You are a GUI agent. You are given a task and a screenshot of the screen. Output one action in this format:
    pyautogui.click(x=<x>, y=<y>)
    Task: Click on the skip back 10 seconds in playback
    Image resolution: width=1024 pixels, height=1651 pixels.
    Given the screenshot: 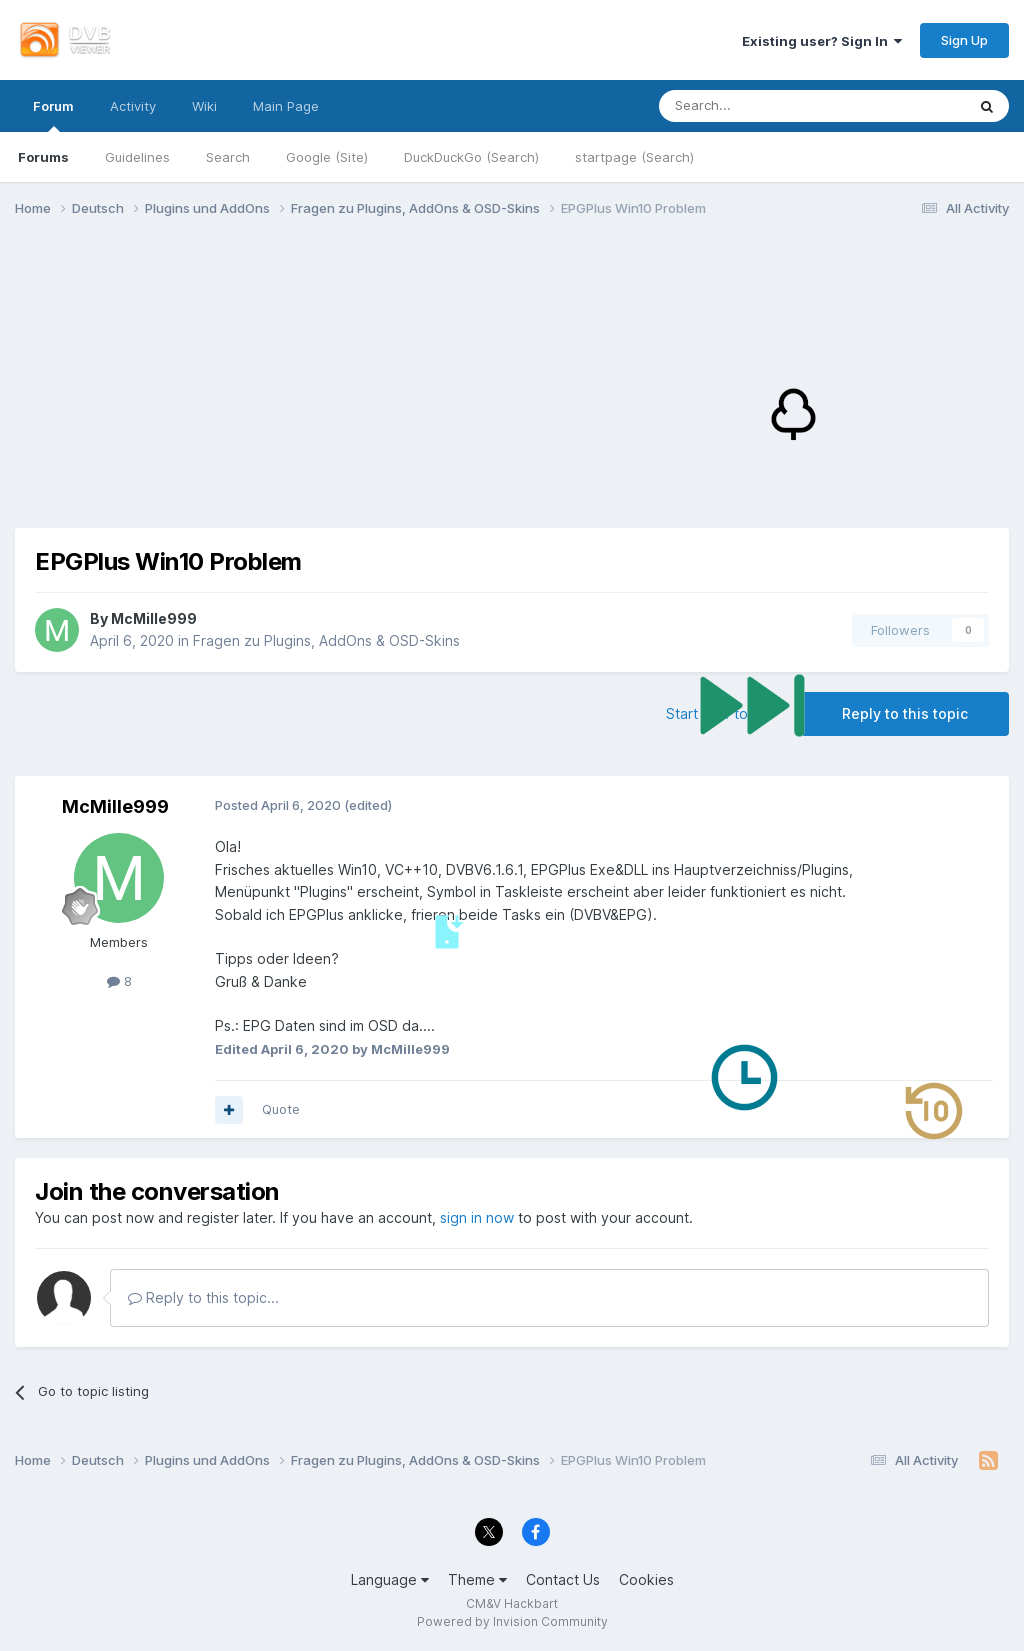 What is the action you would take?
    pyautogui.click(x=934, y=1111)
    